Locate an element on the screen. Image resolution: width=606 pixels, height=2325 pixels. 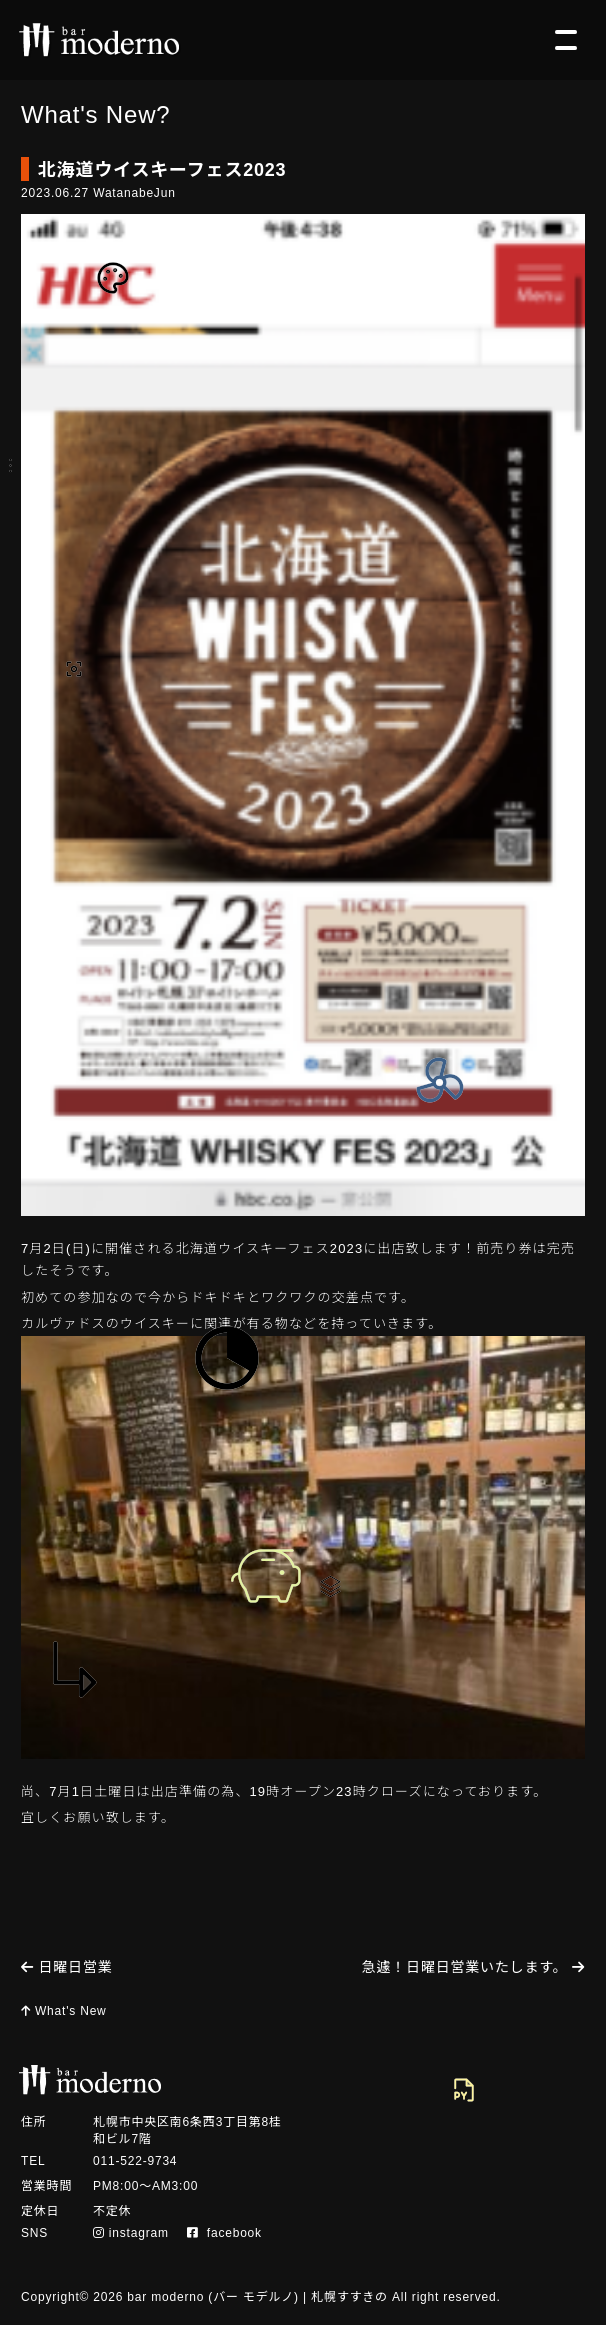
toggle fan or ventilation settings is located at coordinates (439, 1082).